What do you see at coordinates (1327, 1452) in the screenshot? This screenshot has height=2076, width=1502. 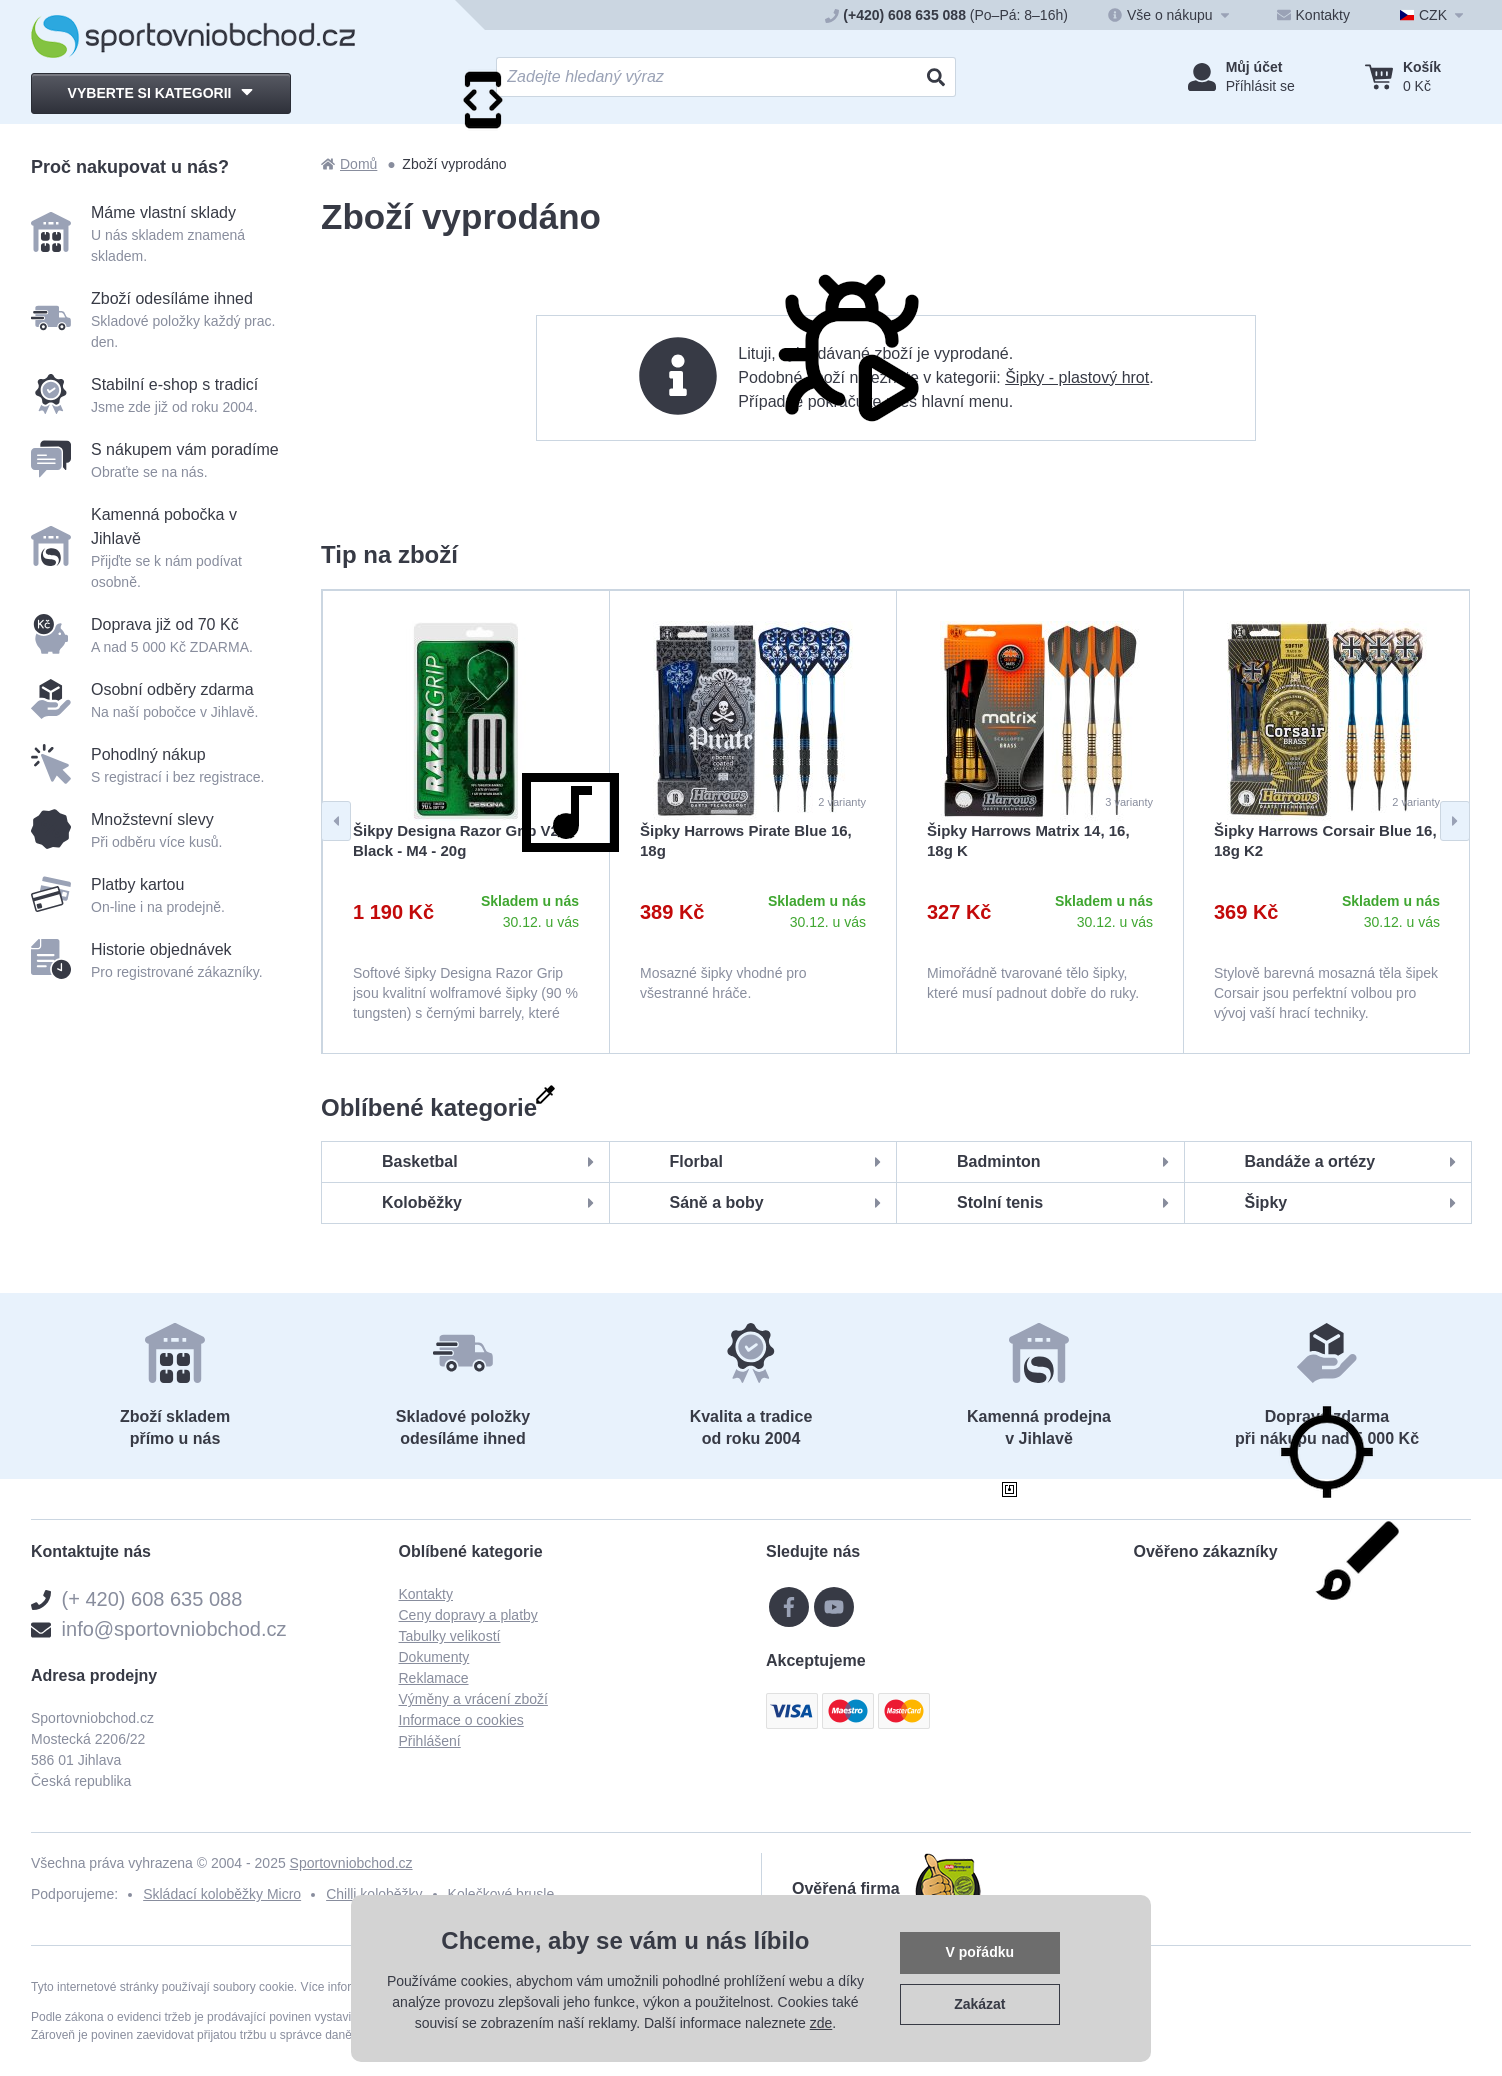 I see `GPS signal is searching or not yet locked` at bounding box center [1327, 1452].